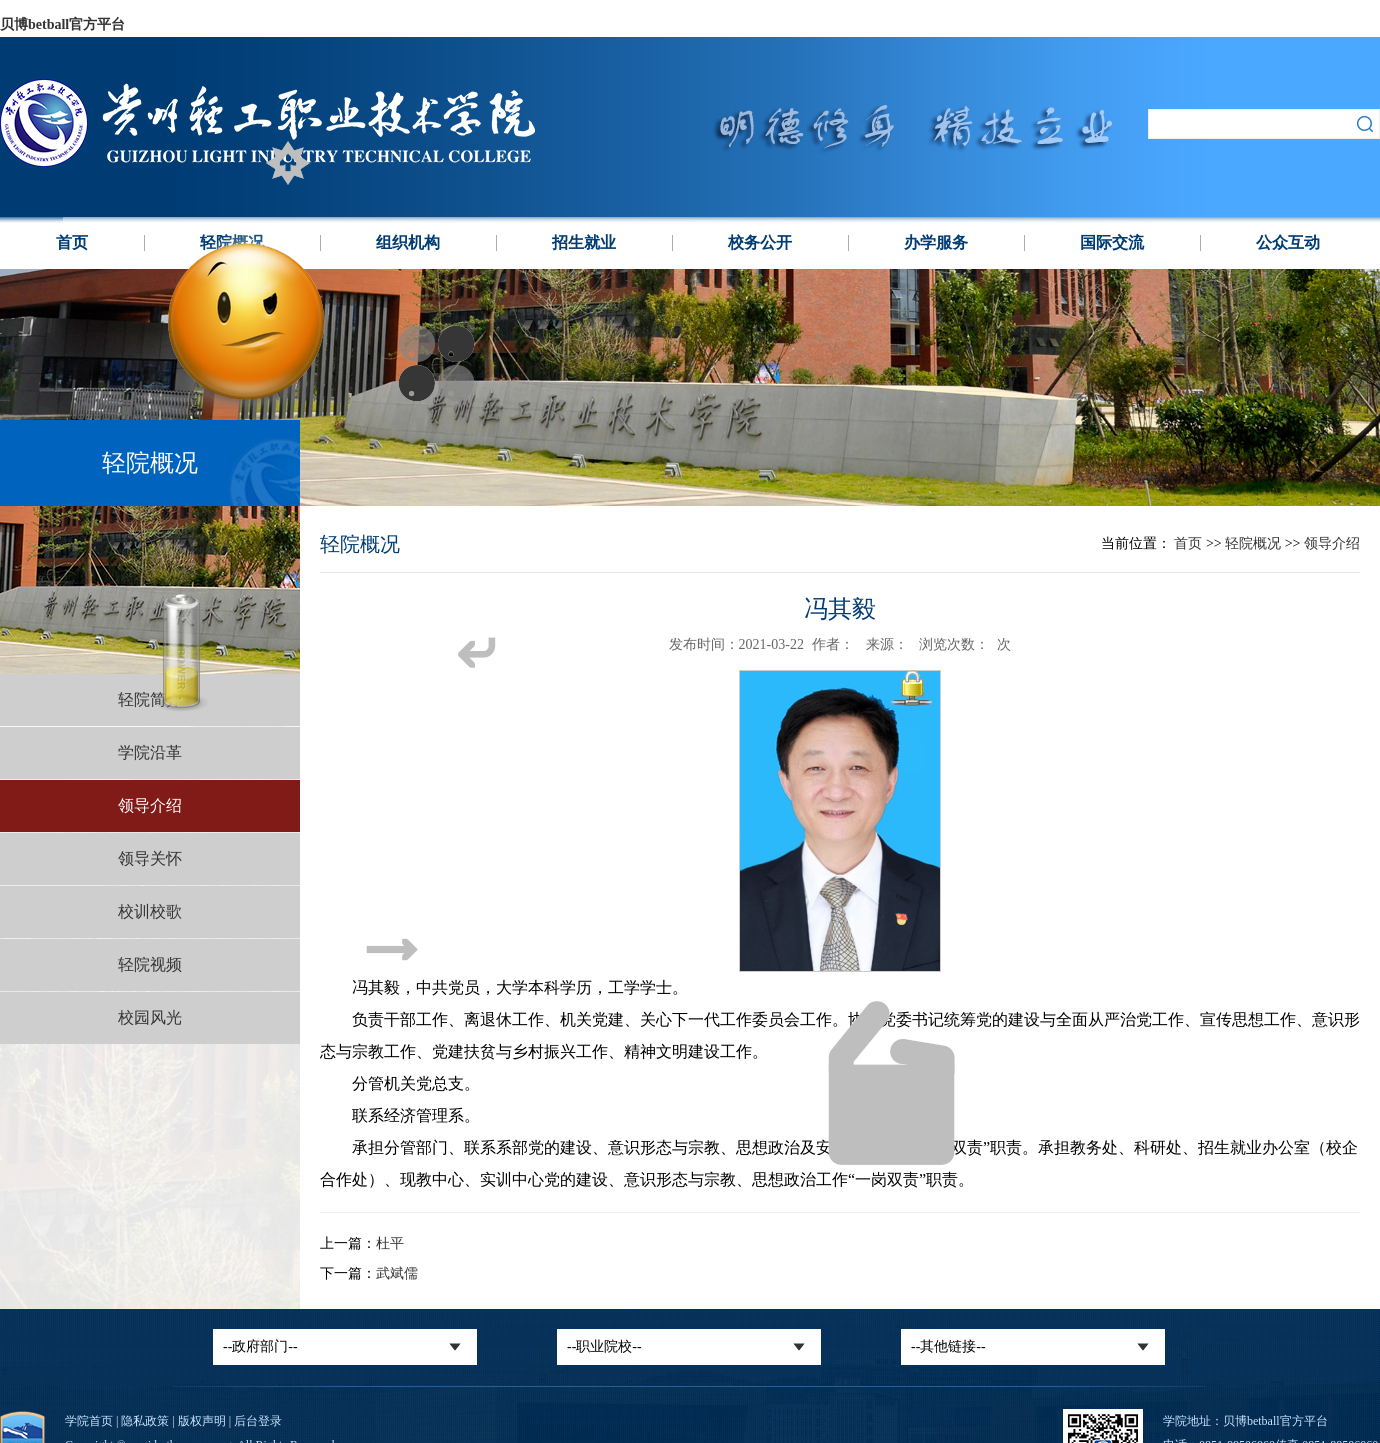 The width and height of the screenshot is (1380, 1443). I want to click on play tracks in sequential order, so click(391, 949).